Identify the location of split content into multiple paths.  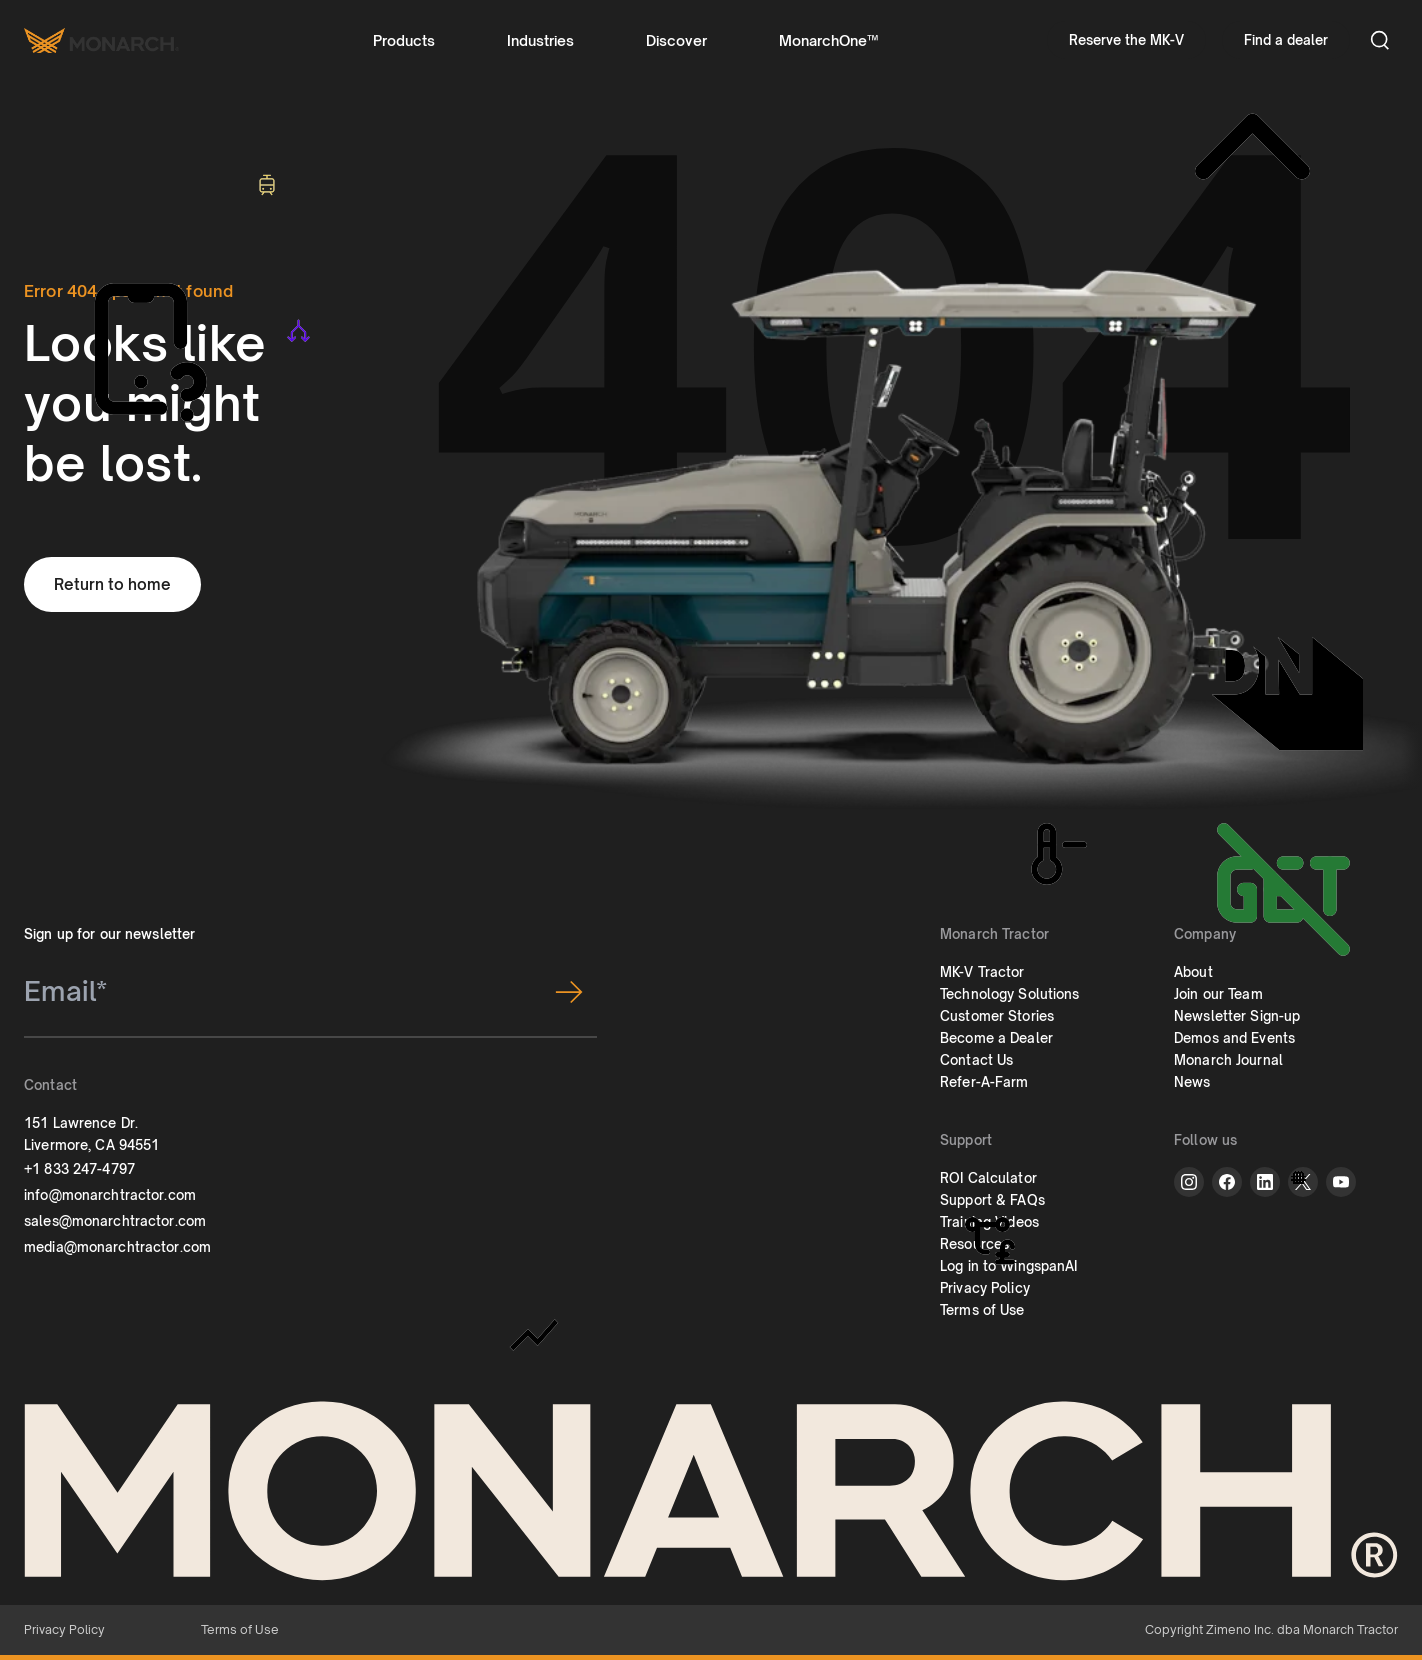
(298, 331).